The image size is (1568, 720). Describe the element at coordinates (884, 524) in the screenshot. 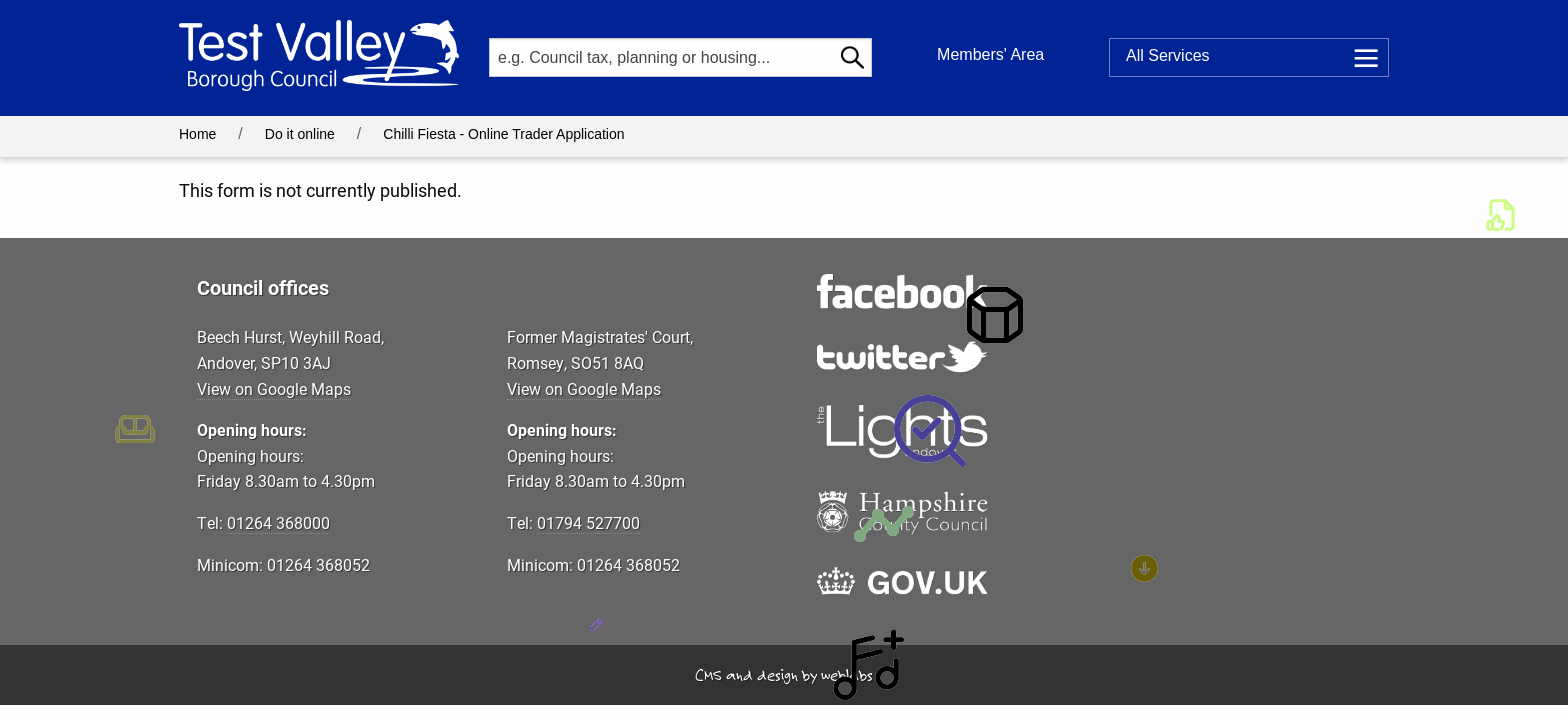

I see `view activity timeline or history` at that location.